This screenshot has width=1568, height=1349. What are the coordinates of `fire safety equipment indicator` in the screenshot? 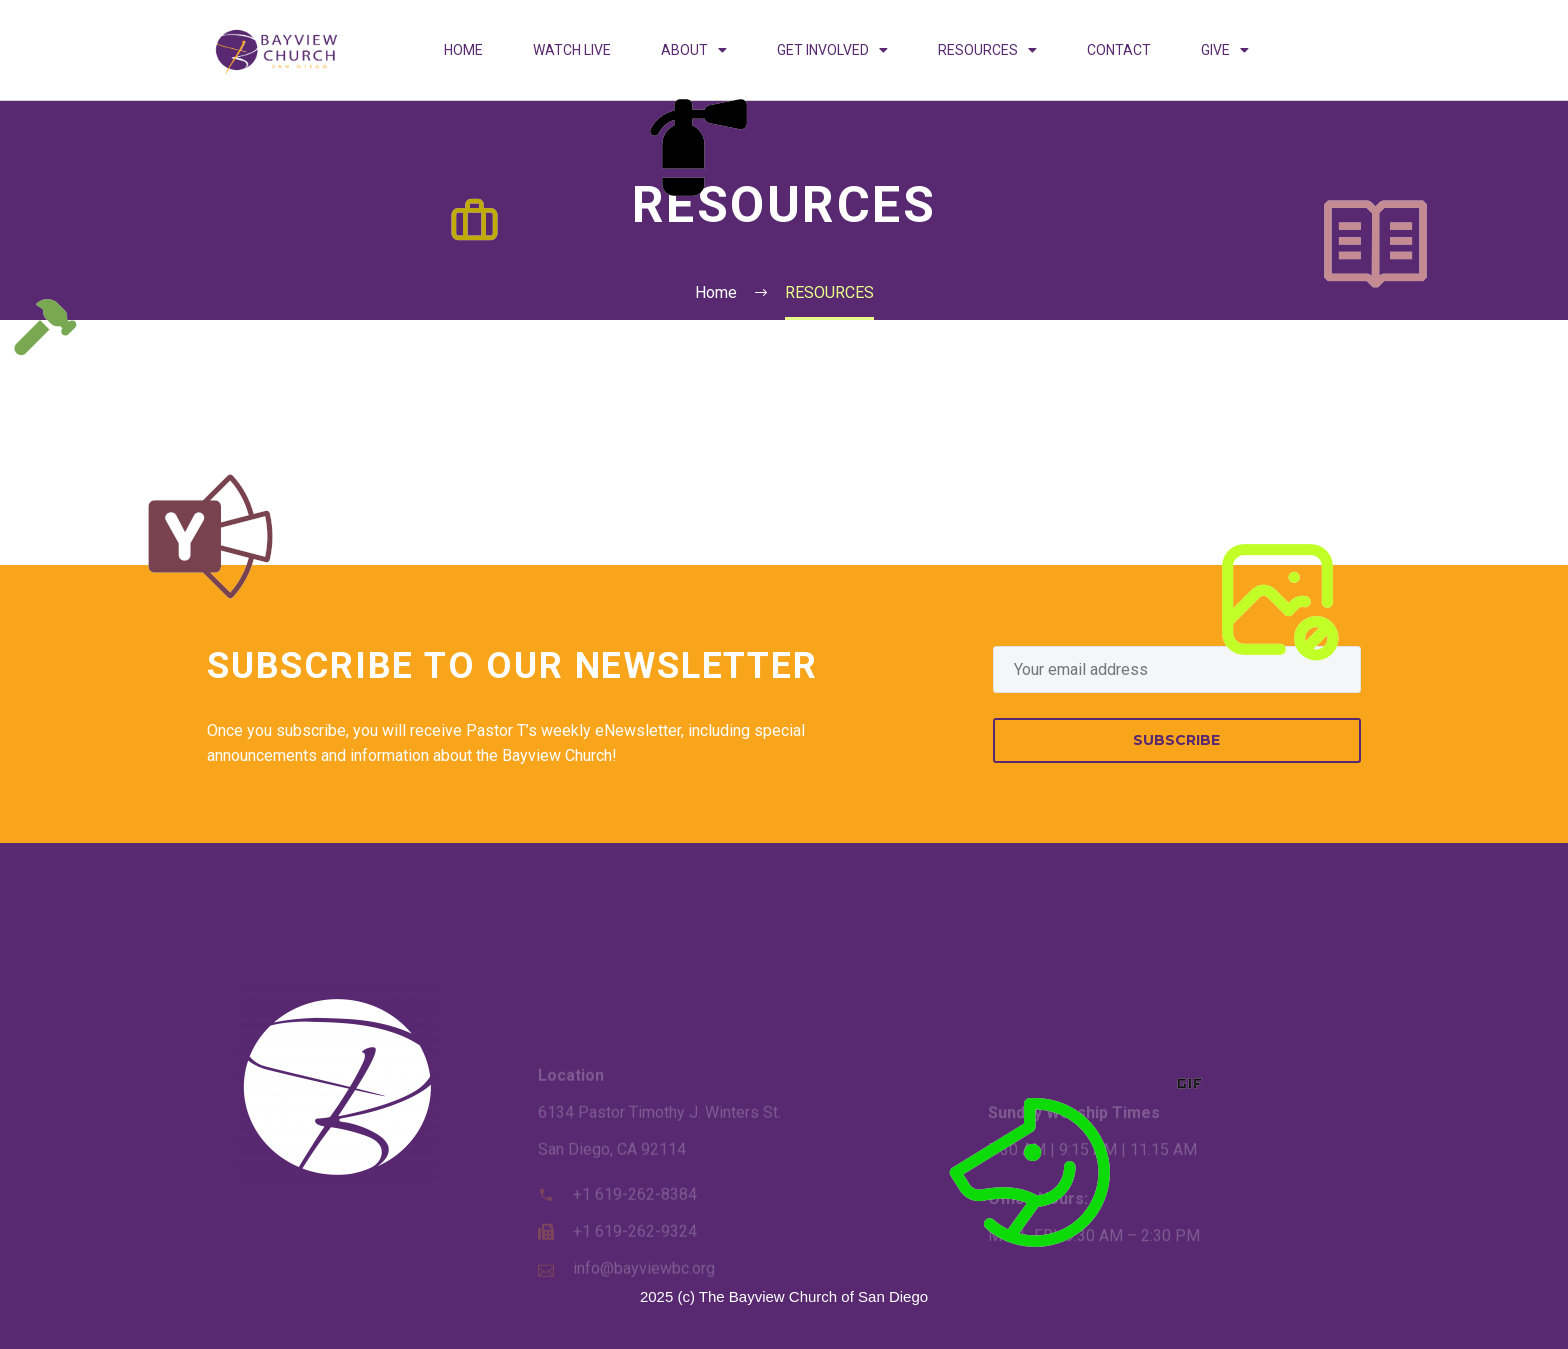 It's located at (698, 147).